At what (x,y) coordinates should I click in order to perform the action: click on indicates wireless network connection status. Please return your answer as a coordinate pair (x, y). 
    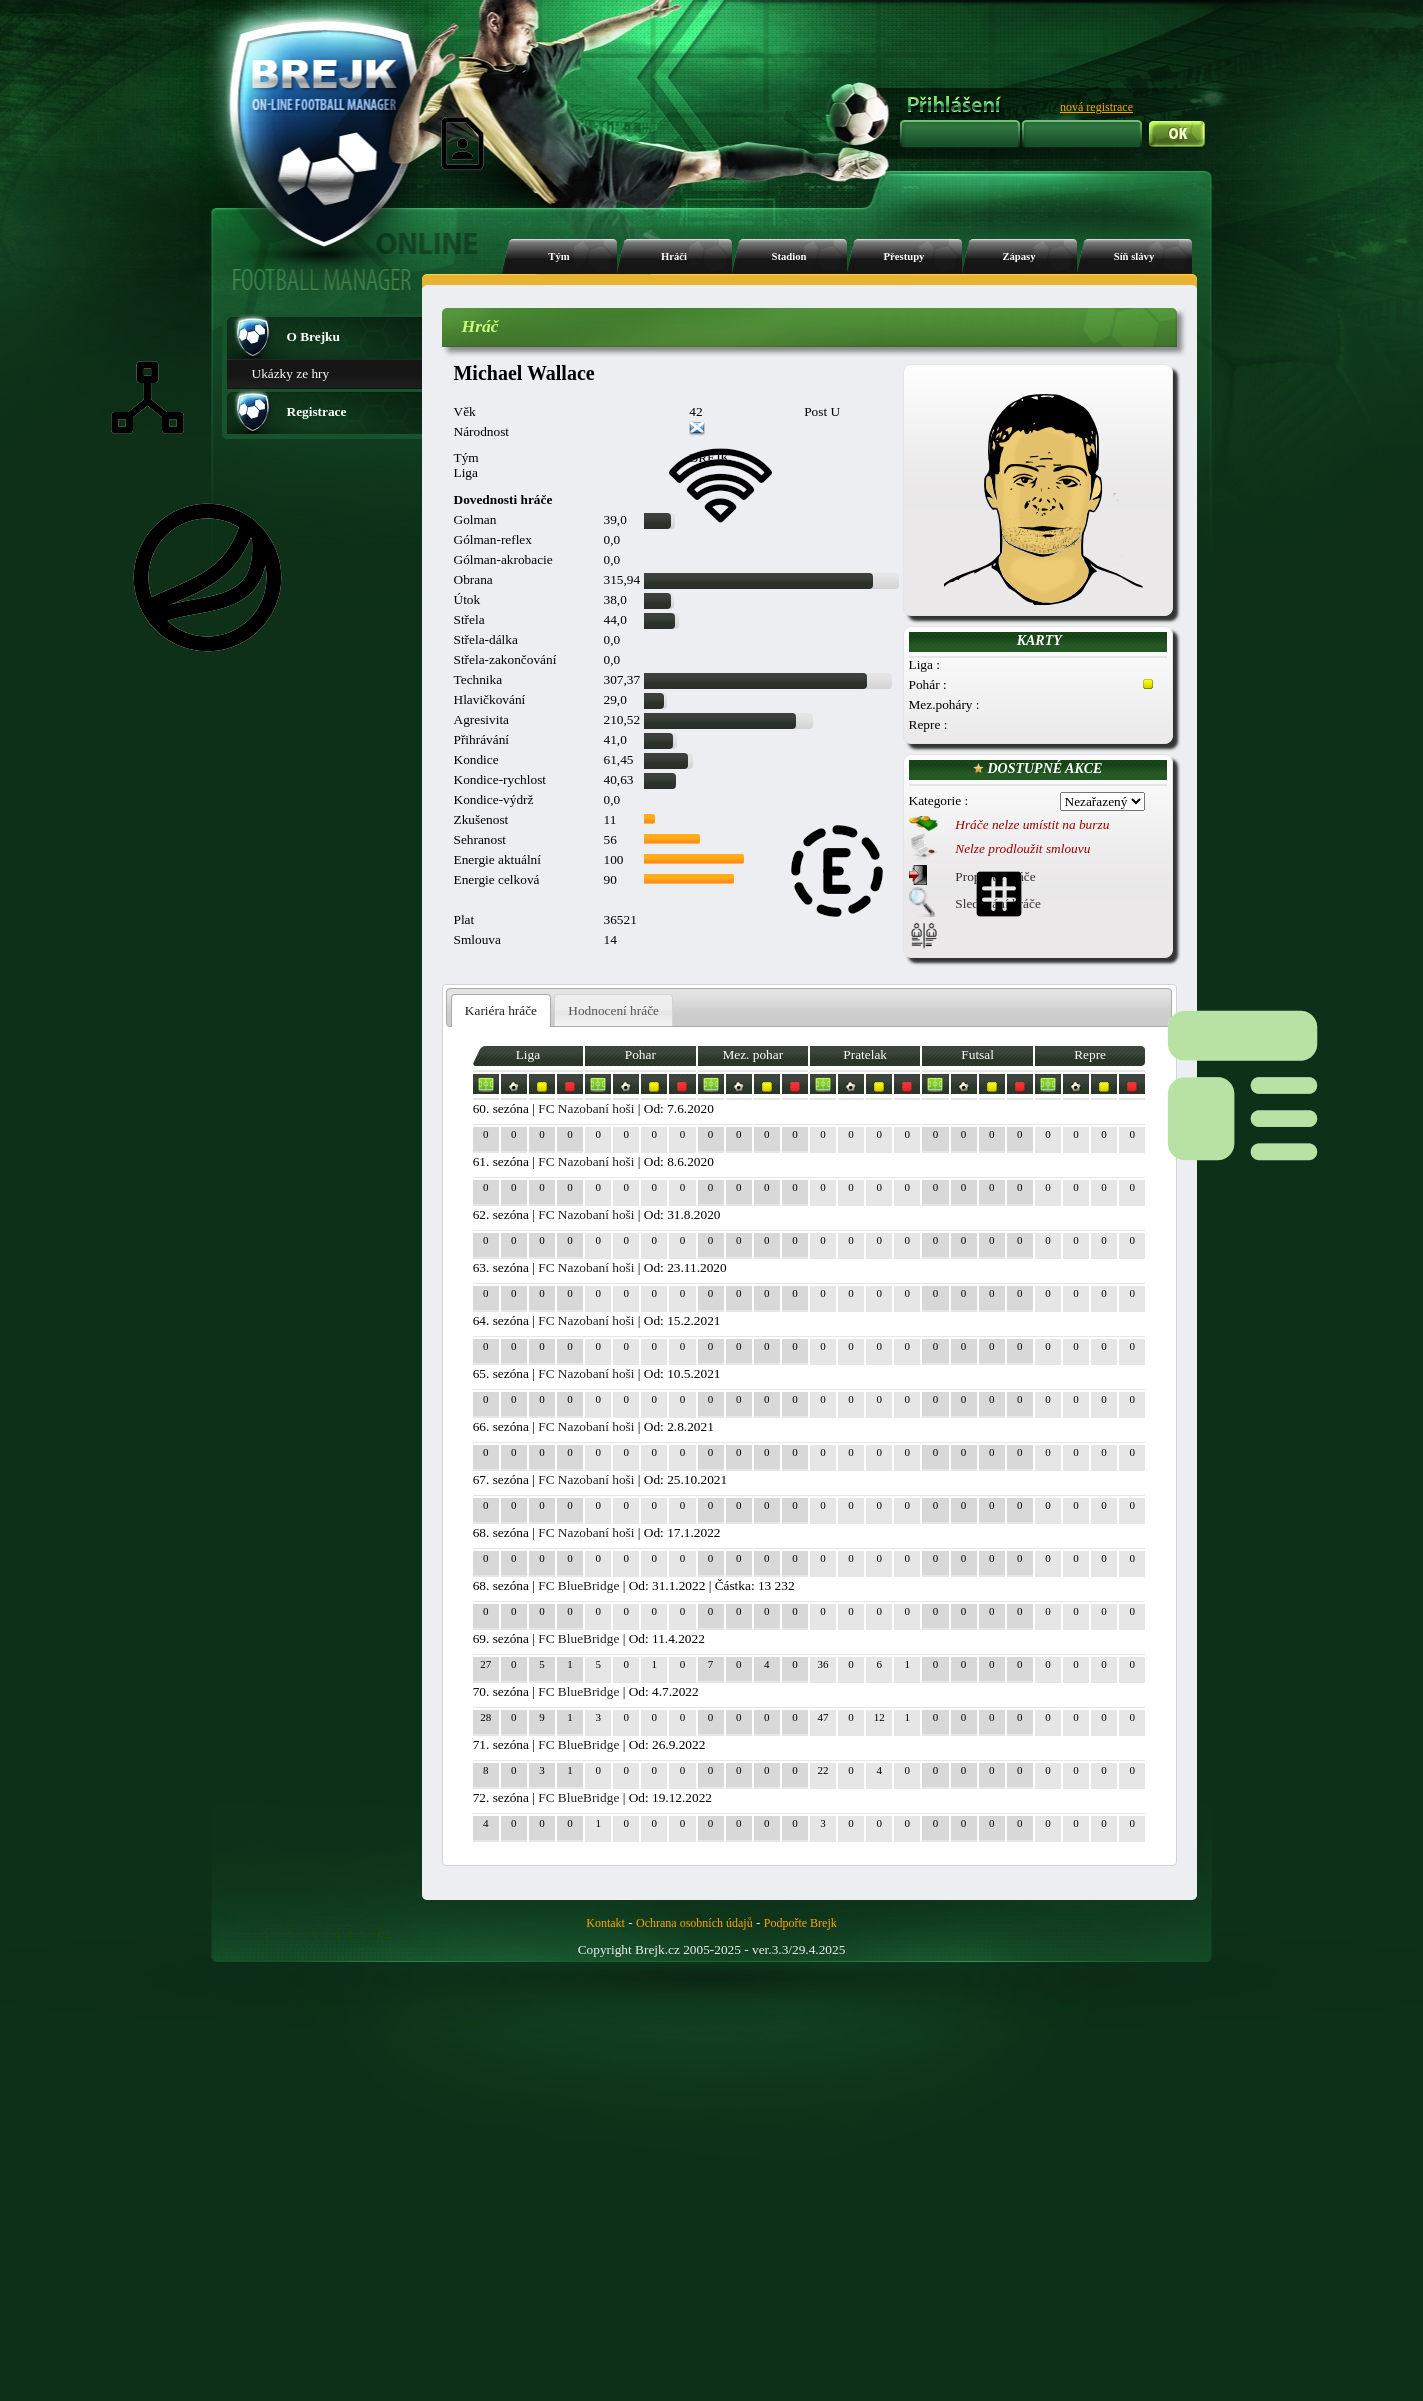
    Looking at the image, I should click on (720, 485).